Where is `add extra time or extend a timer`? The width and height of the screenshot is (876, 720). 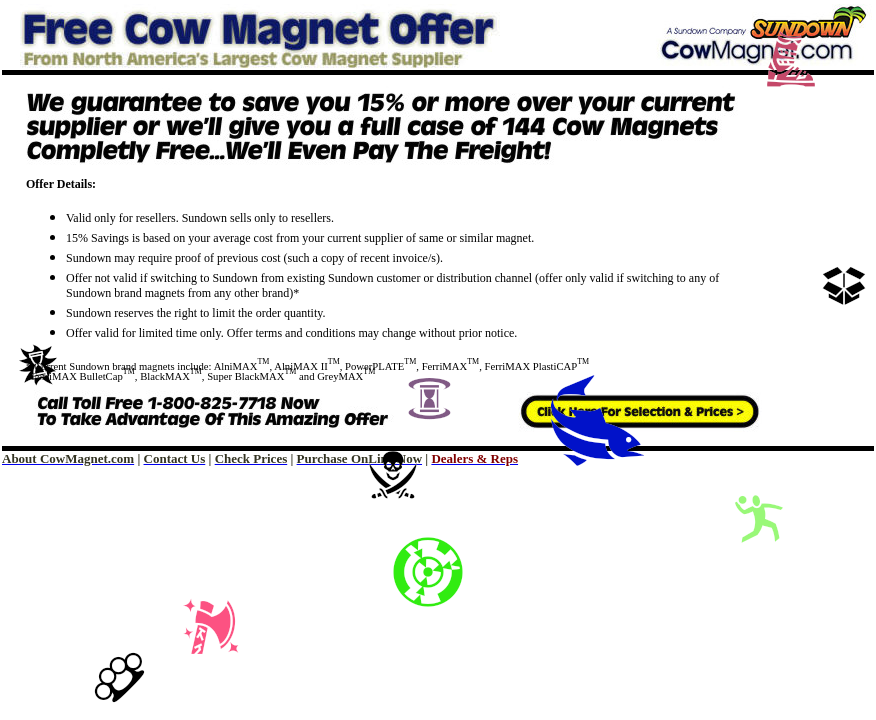
add extra time or extend a timer is located at coordinates (38, 365).